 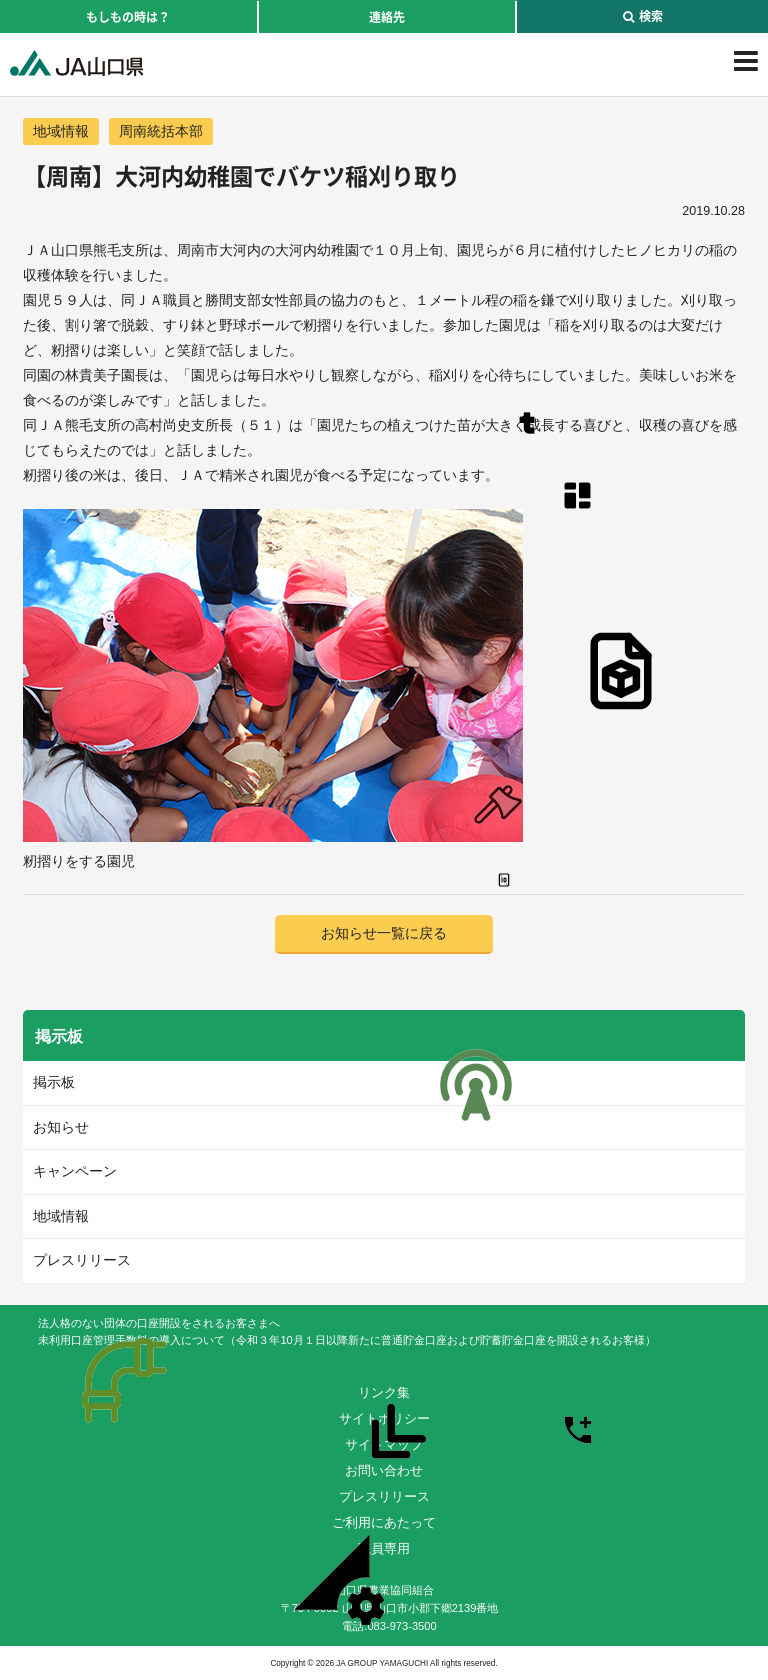 What do you see at coordinates (621, 671) in the screenshot?
I see `open a 3d model file` at bounding box center [621, 671].